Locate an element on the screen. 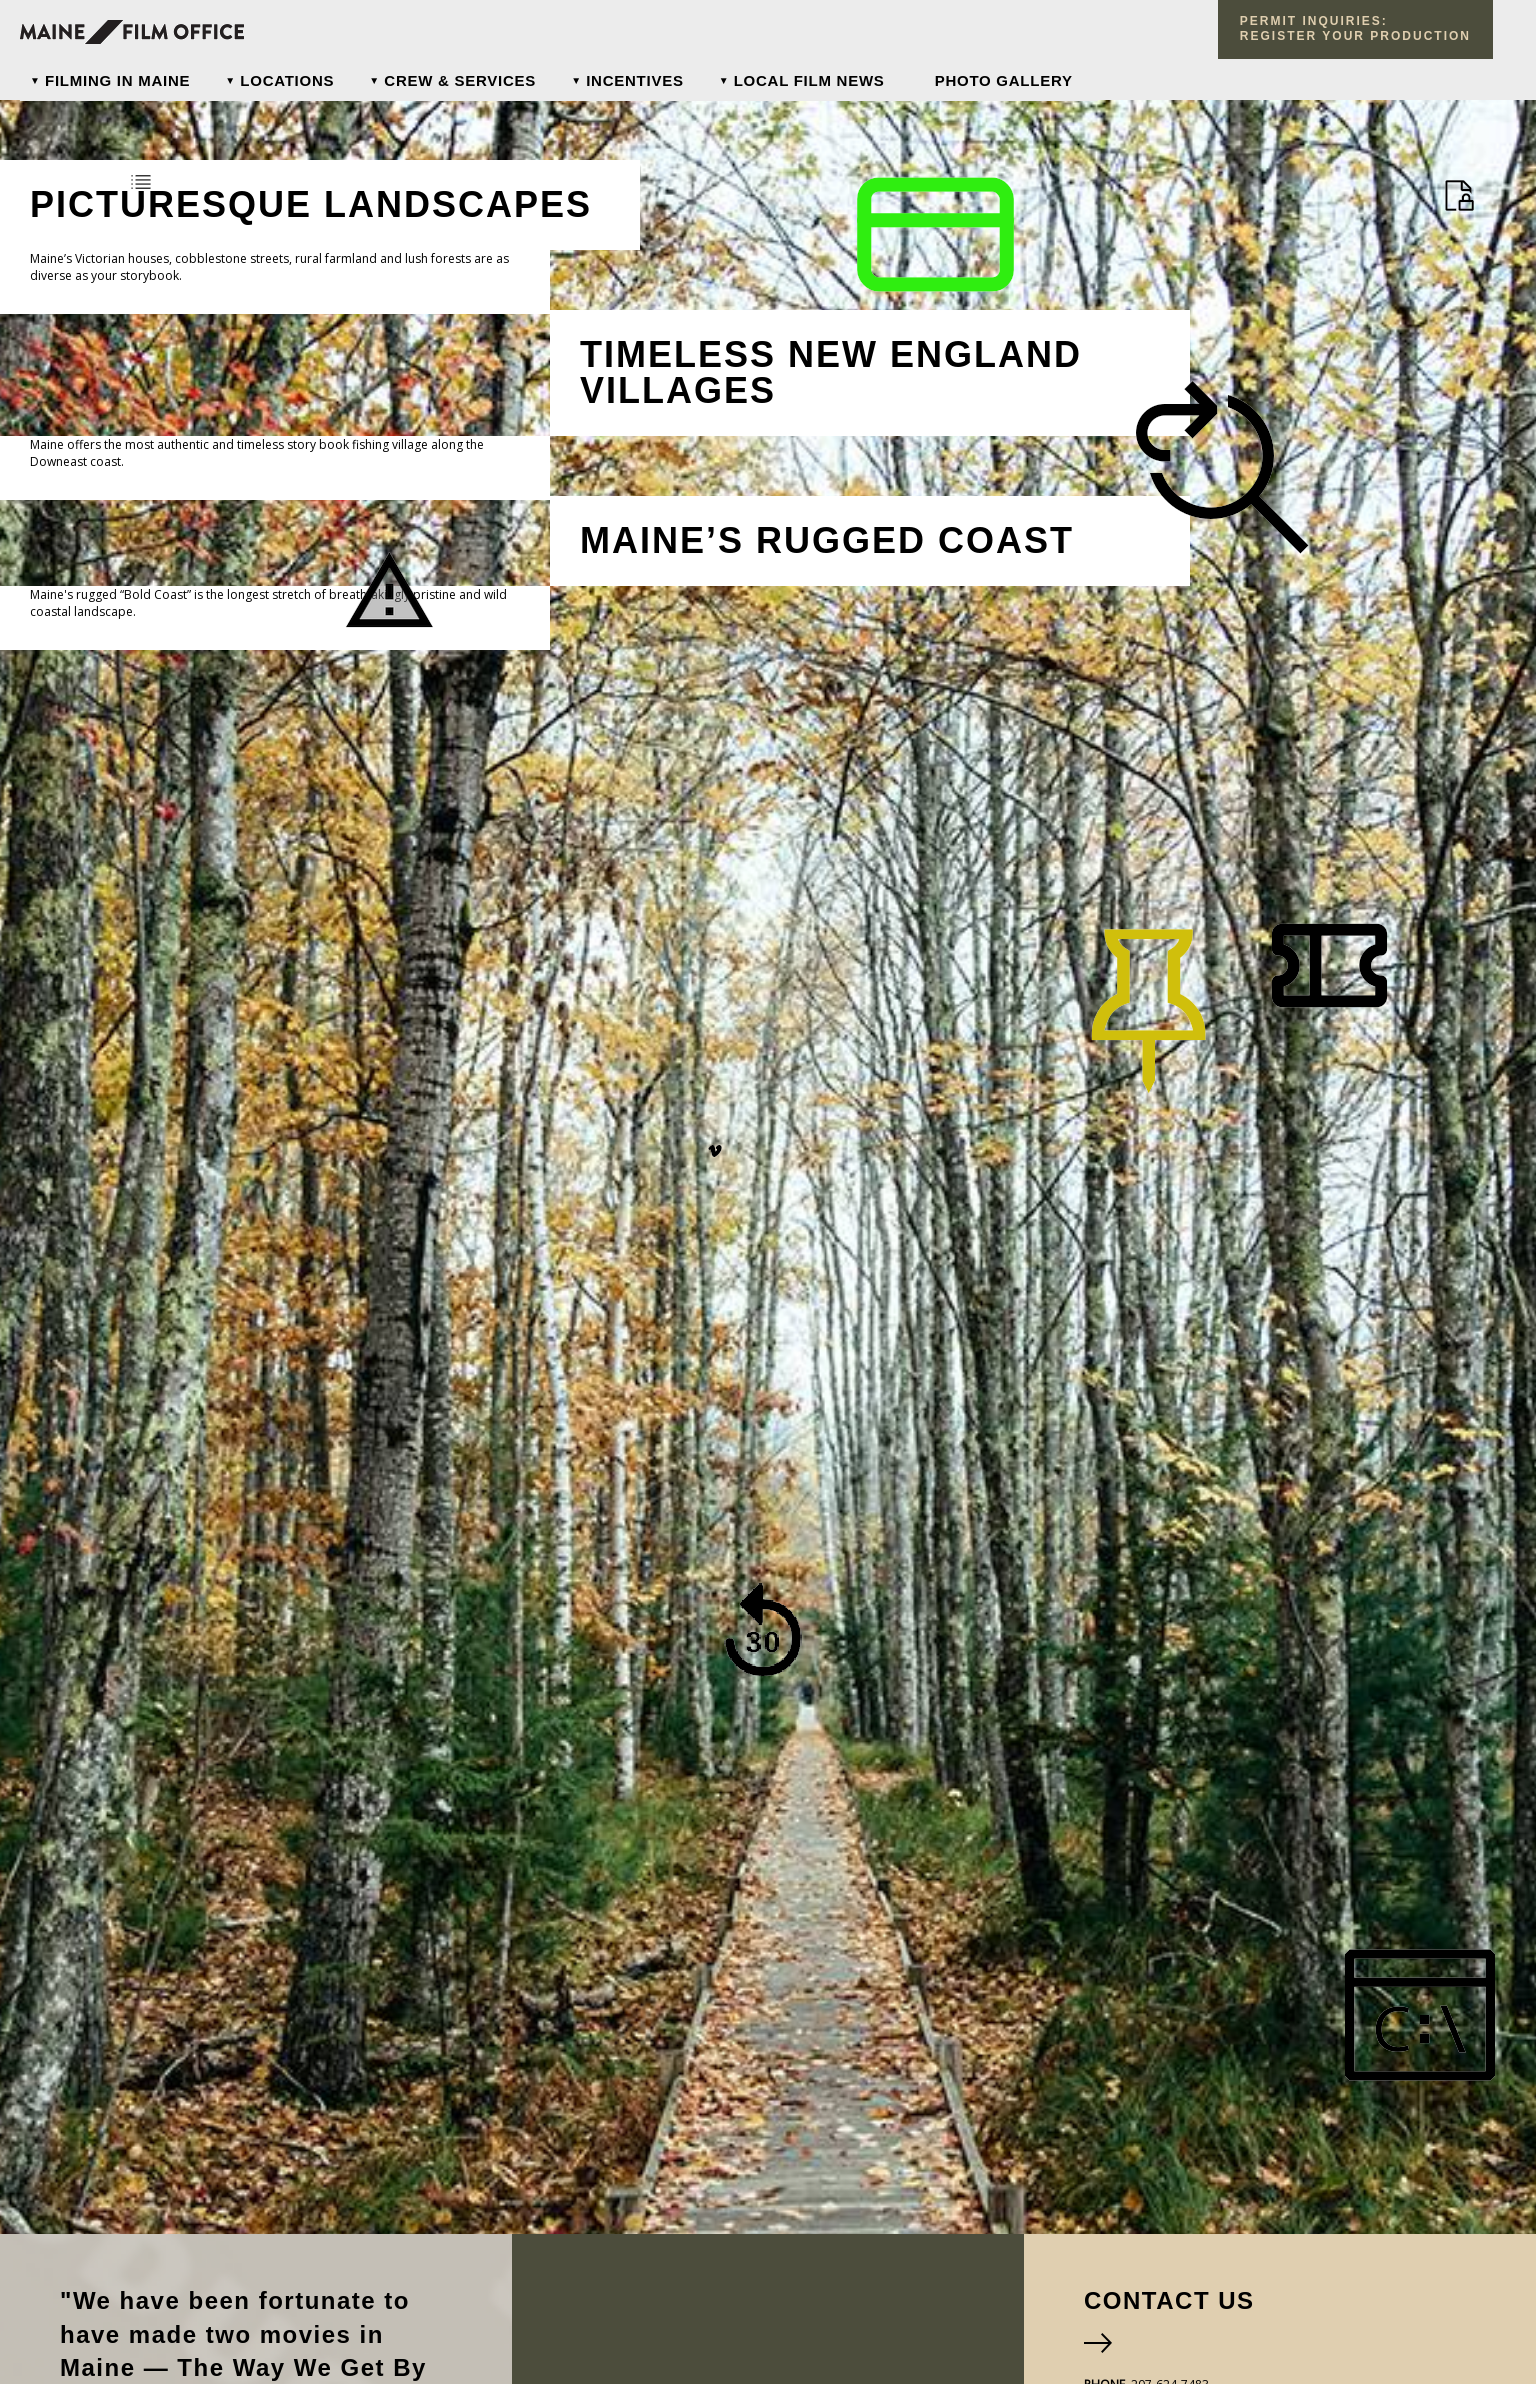 The image size is (1536, 2384). open command prompt terminal is located at coordinates (1420, 2015).